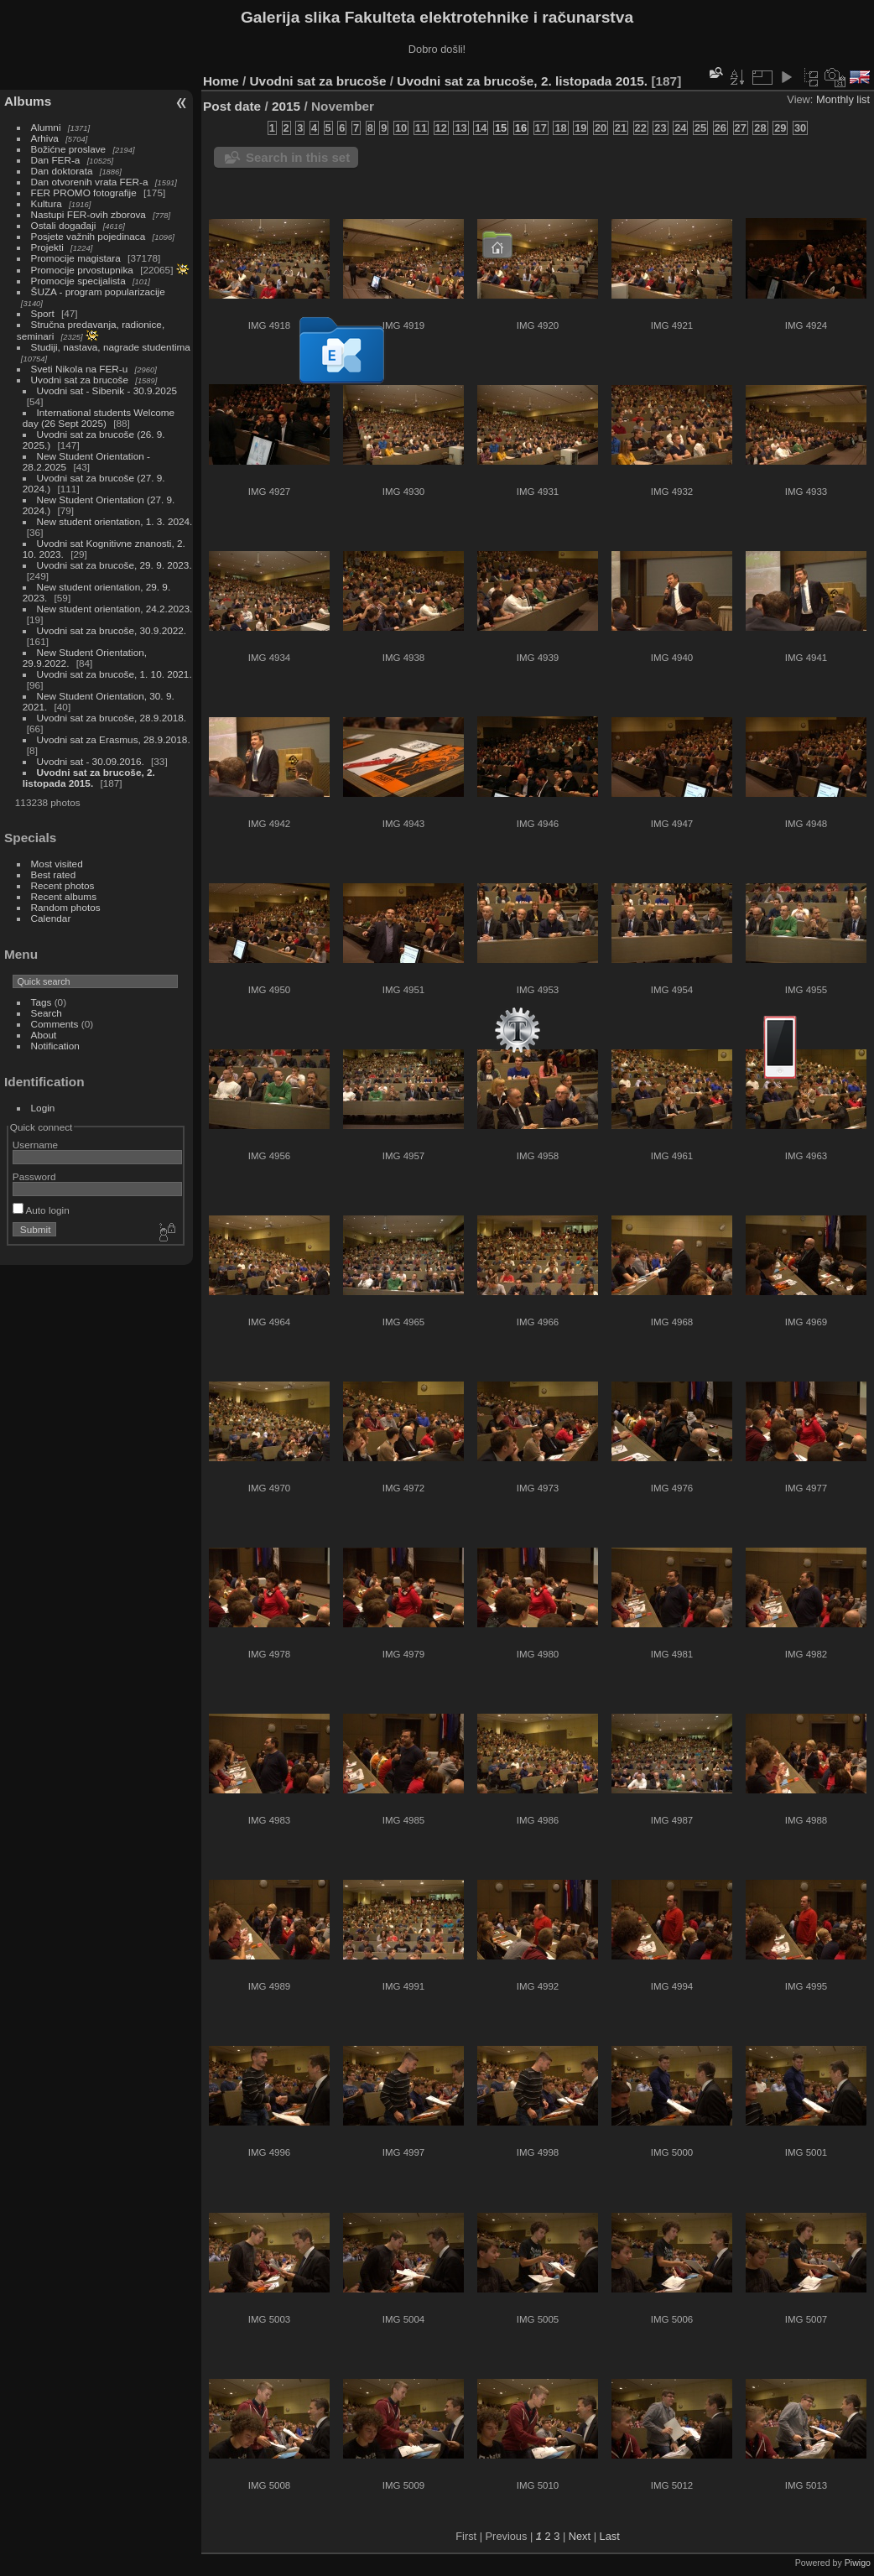 The image size is (874, 2576). What do you see at coordinates (341, 352) in the screenshot?
I see `open microsoft exchange folder` at bounding box center [341, 352].